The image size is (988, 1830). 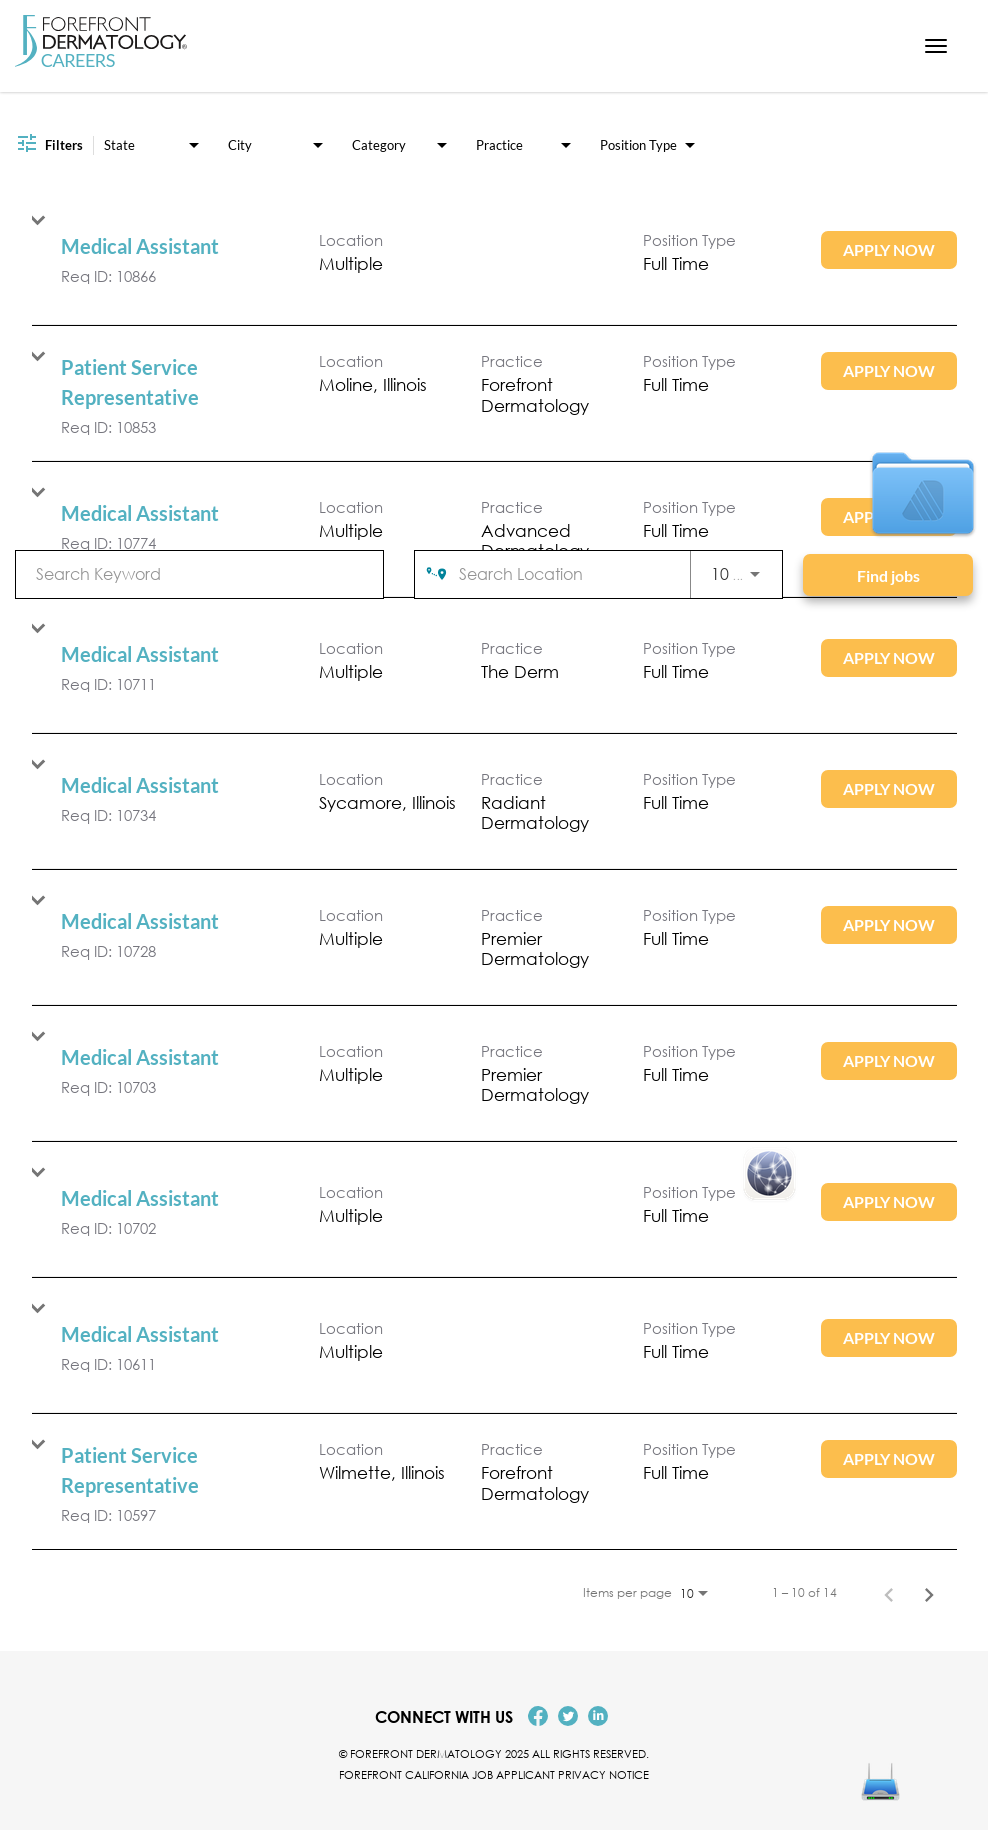 What do you see at coordinates (880, 1781) in the screenshot?
I see `network modem or router device status` at bounding box center [880, 1781].